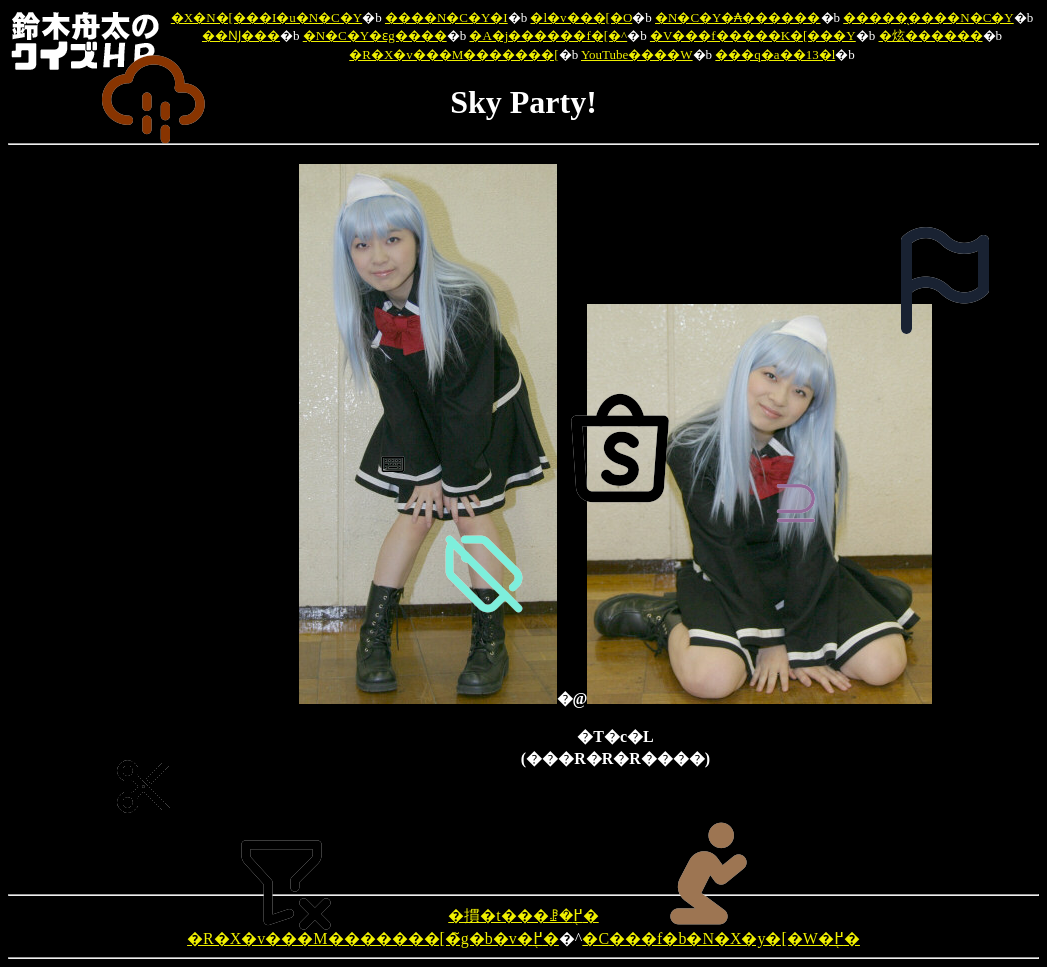 This screenshot has width=1047, height=967. Describe the element at coordinates (945, 279) in the screenshot. I see `flag or bookmark an item for later` at that location.